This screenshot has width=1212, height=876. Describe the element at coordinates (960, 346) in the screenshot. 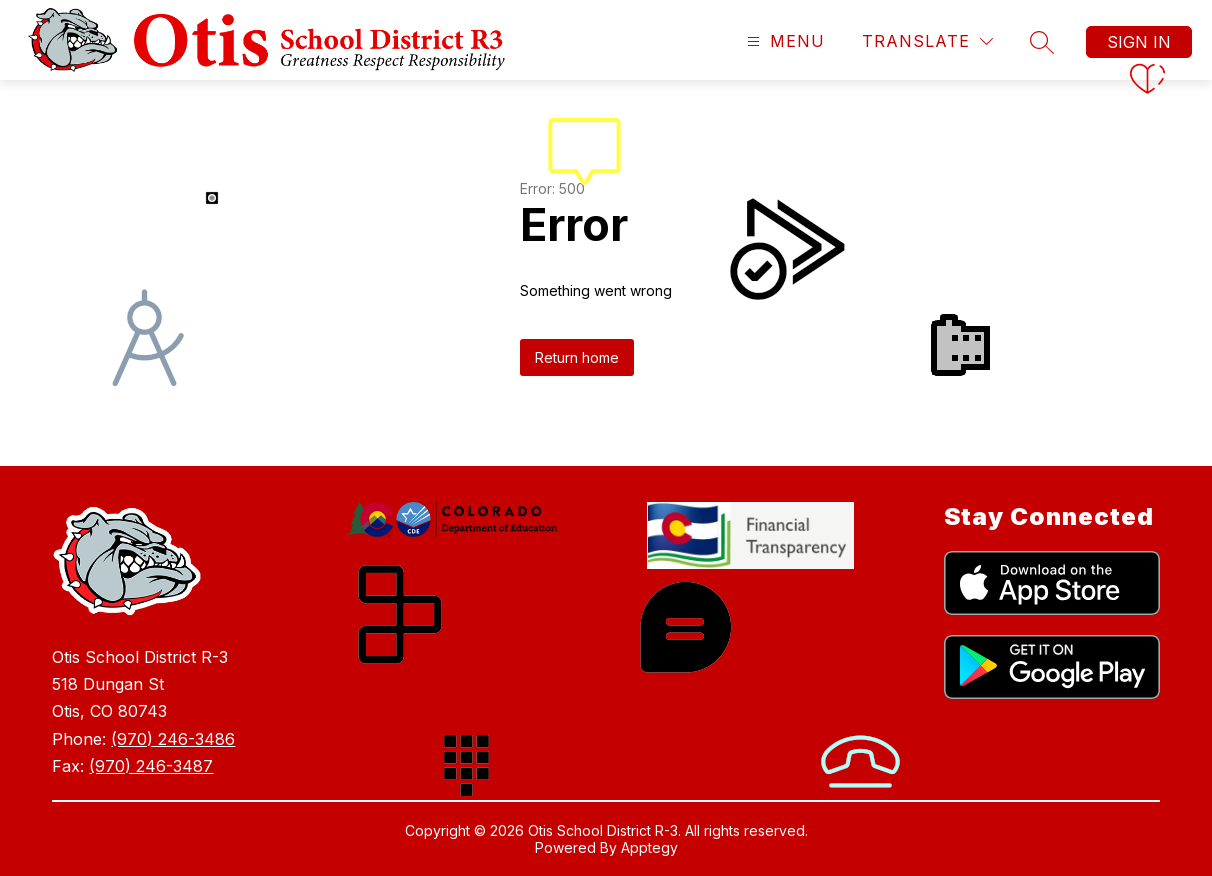

I see `access photos from camera roll` at that location.